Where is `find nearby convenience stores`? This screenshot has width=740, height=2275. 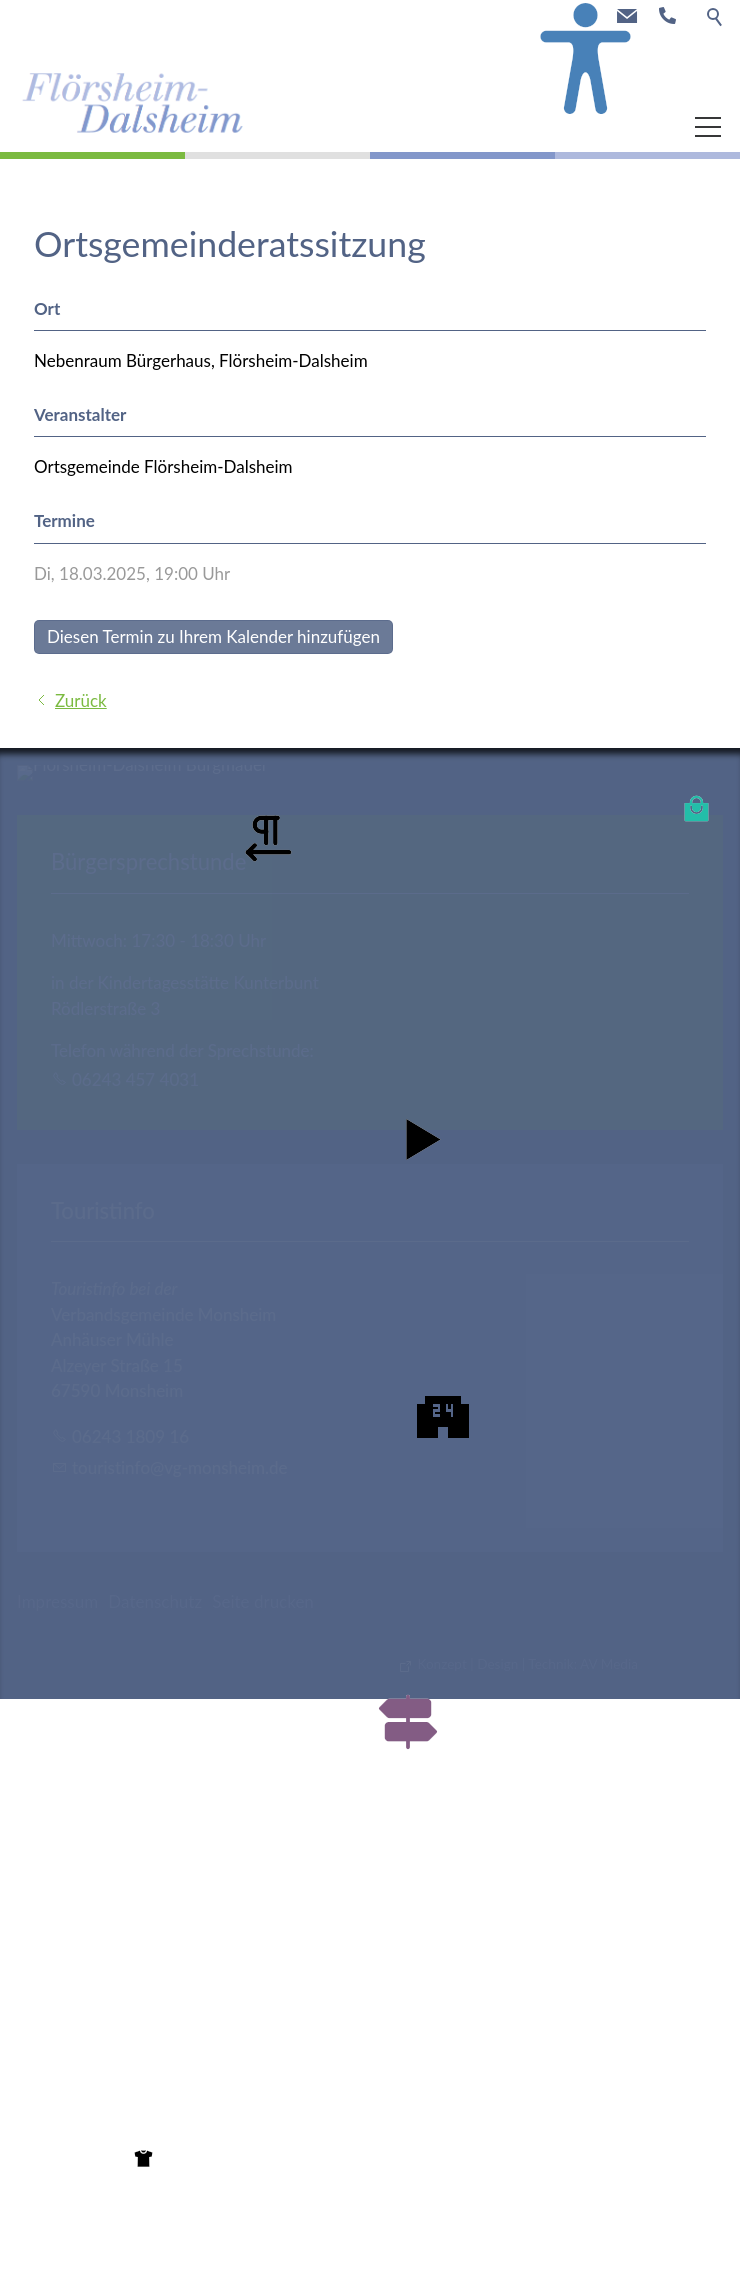
find nearby convenience stores is located at coordinates (443, 1417).